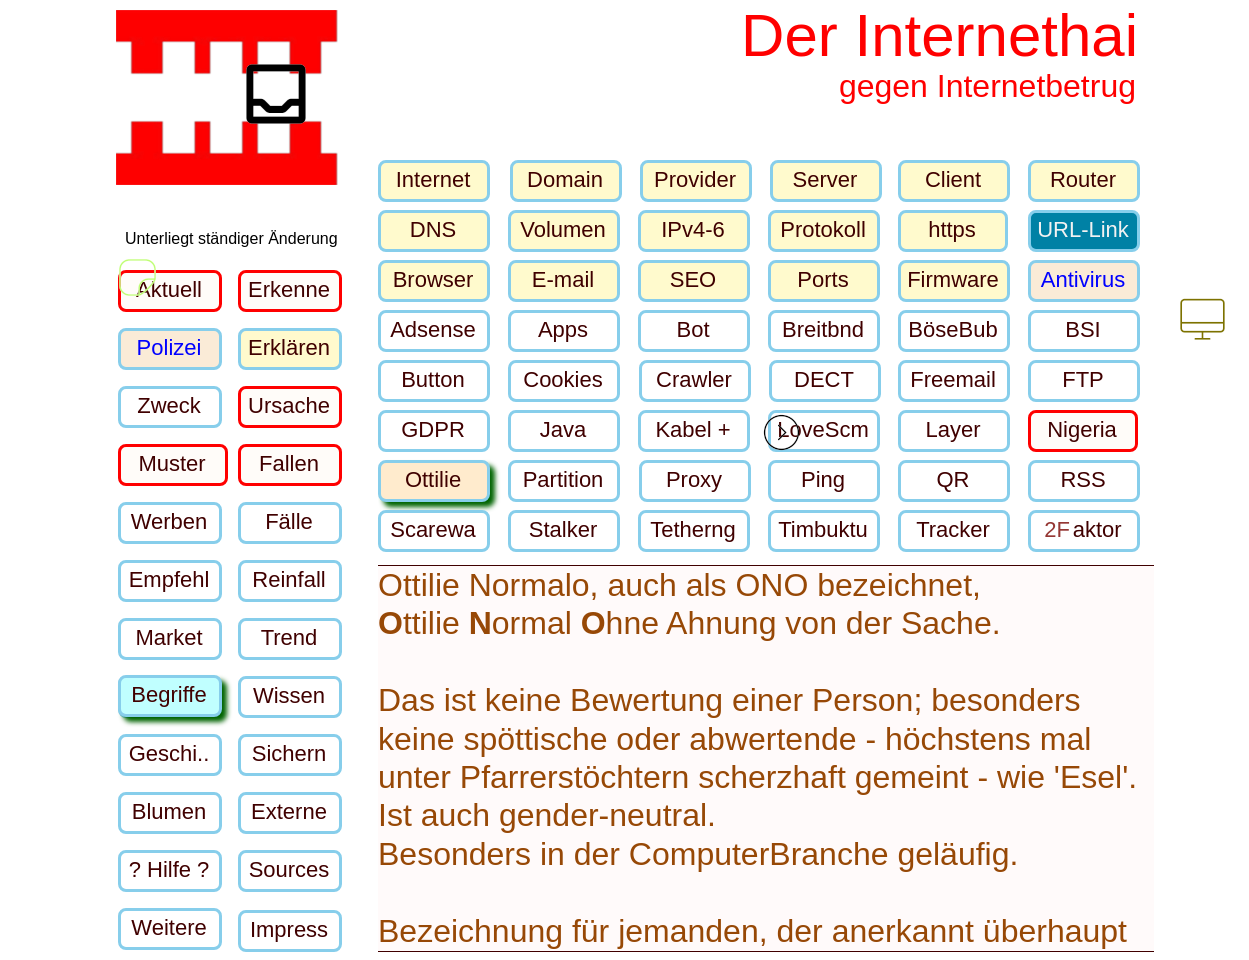 The image size is (1249, 960). What do you see at coordinates (1202, 317) in the screenshot?
I see `switch to desktop view` at bounding box center [1202, 317].